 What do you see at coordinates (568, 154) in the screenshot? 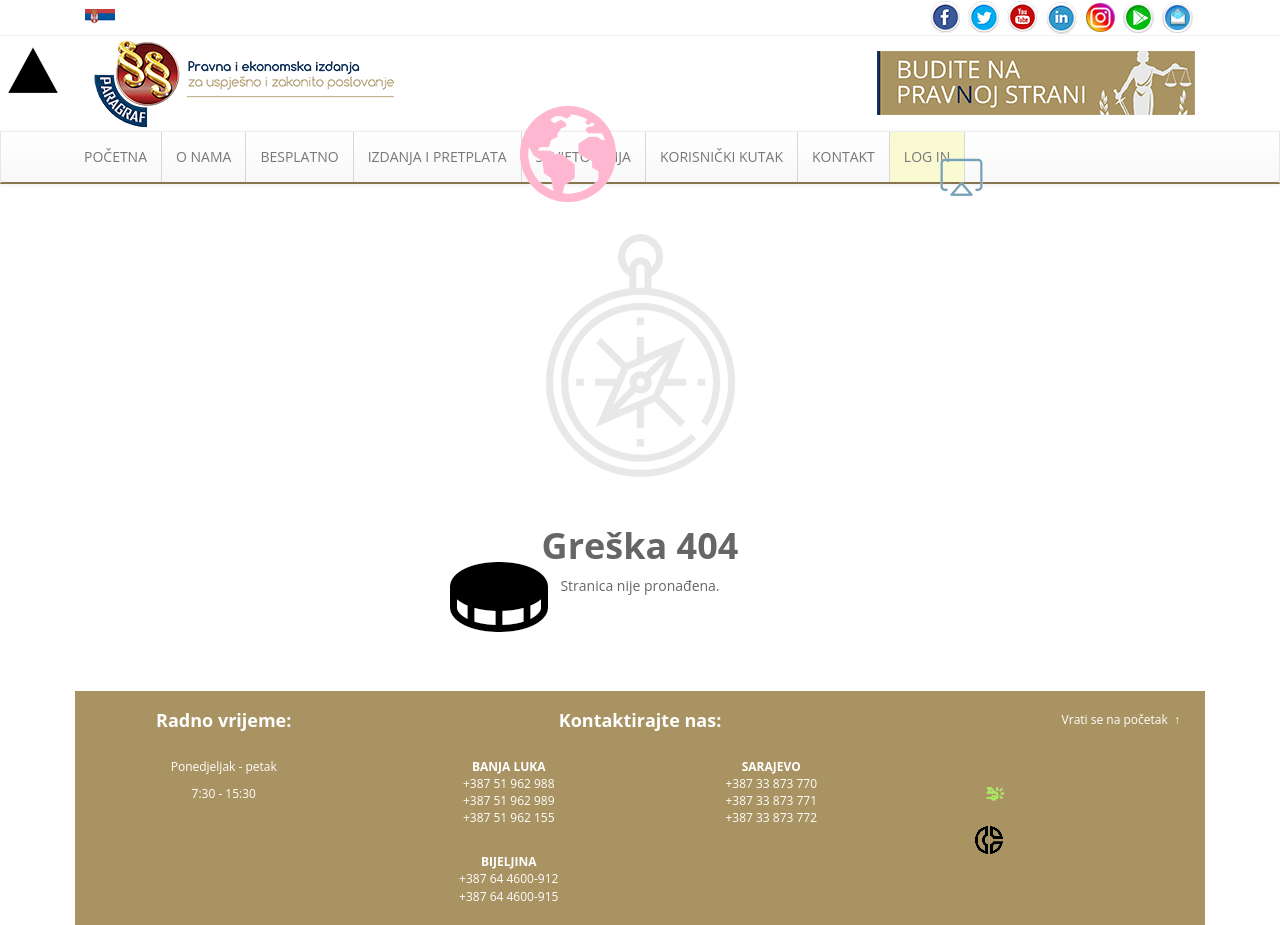
I see `switch to global or worldwide view` at bounding box center [568, 154].